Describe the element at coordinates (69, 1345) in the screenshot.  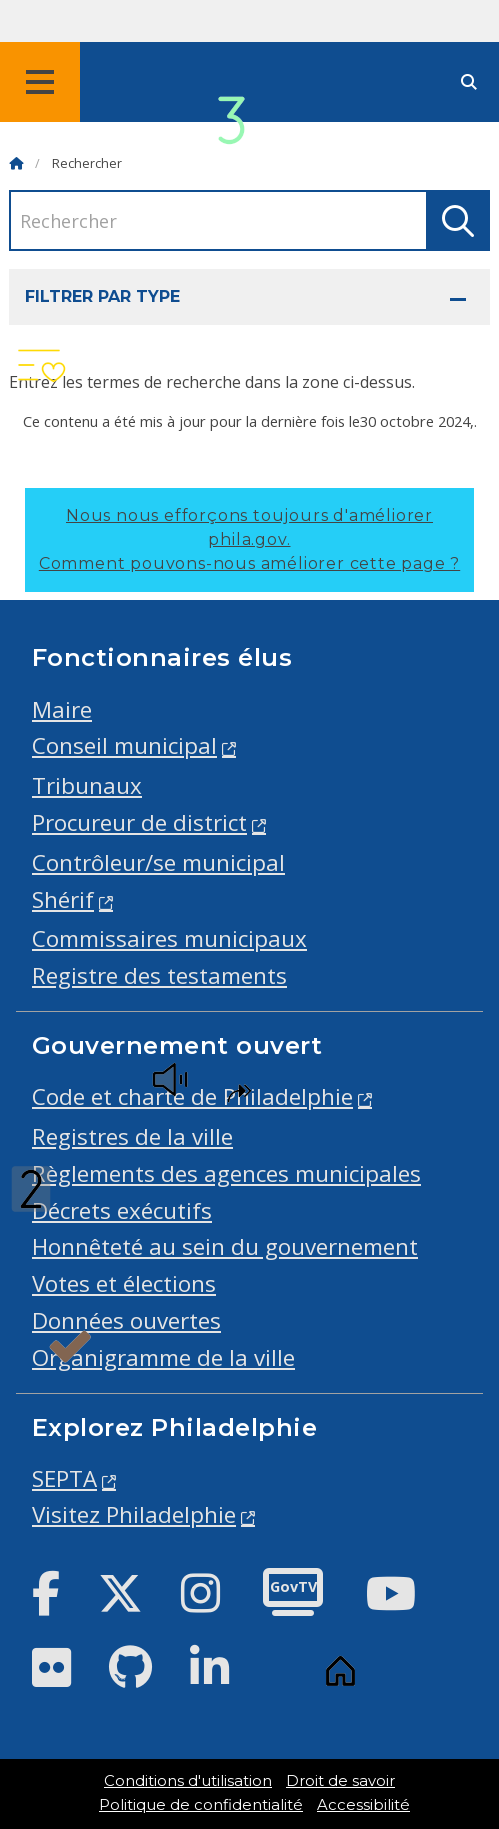
I see `confirm or submit an action` at that location.